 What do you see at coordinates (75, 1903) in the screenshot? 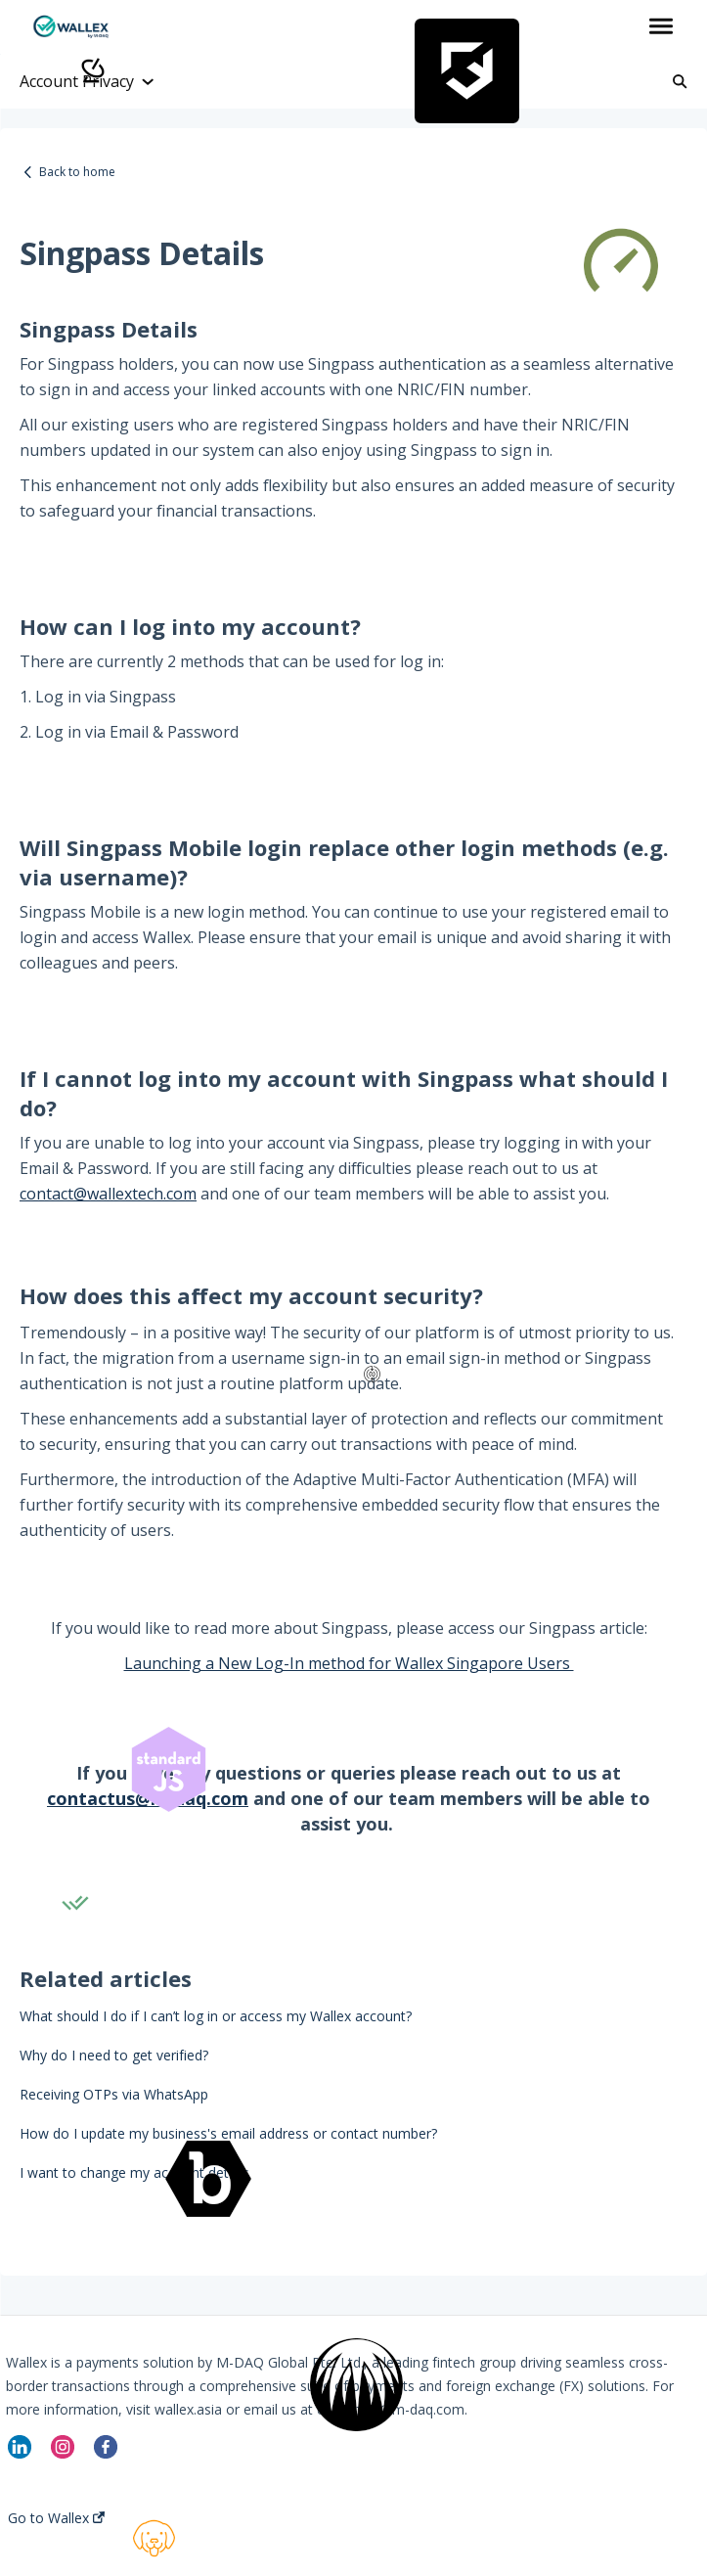
I see `message read confirmation indicator` at bounding box center [75, 1903].